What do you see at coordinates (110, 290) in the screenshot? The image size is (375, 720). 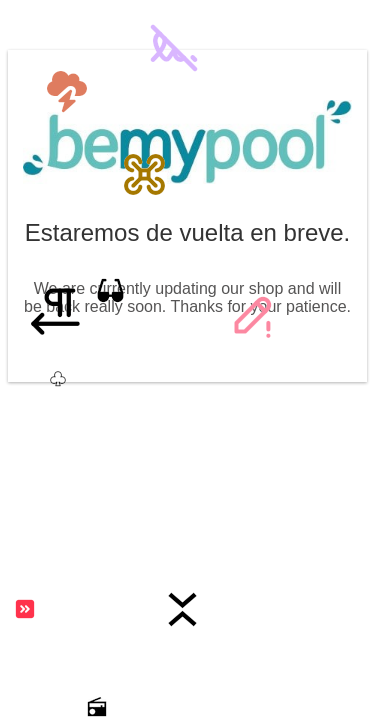 I see `toggle sun protection or outdoor mode` at bounding box center [110, 290].